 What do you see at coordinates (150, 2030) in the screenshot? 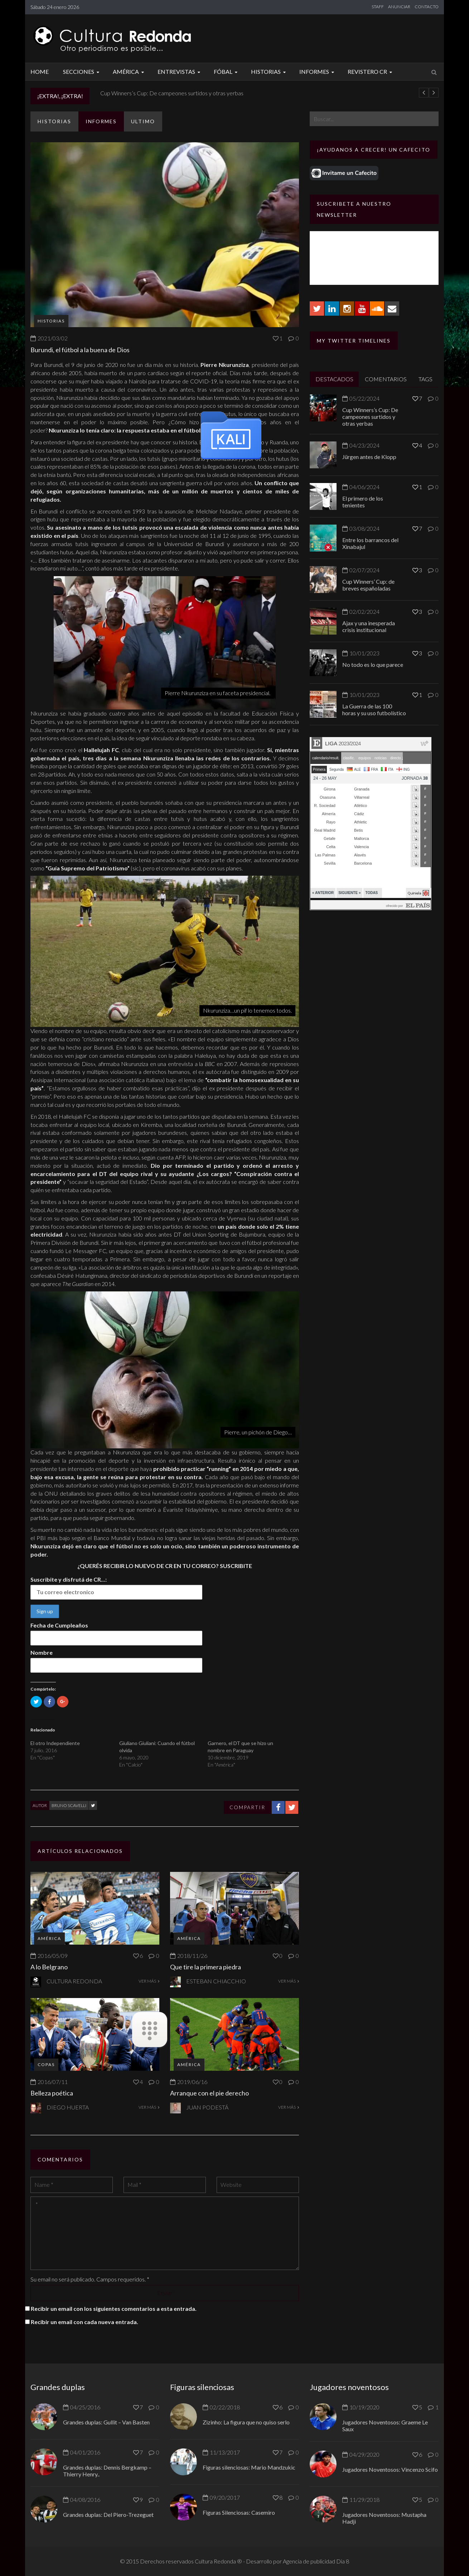
I see `open the phone dialpad` at bounding box center [150, 2030].